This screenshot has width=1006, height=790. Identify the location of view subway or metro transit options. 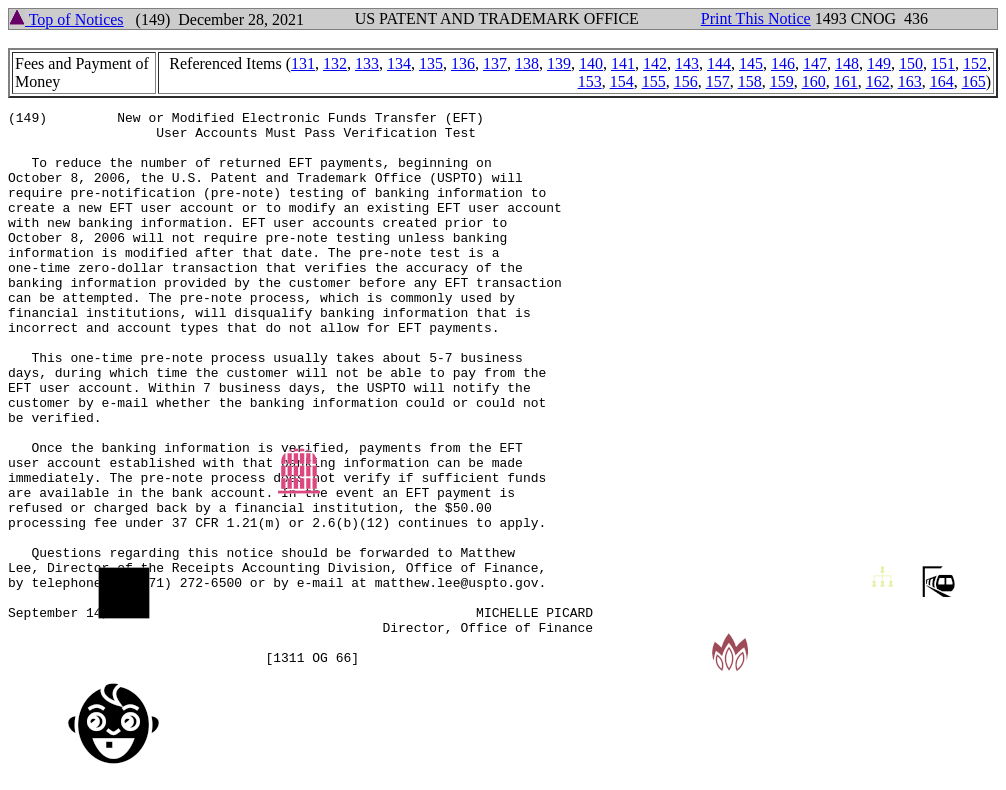
(938, 581).